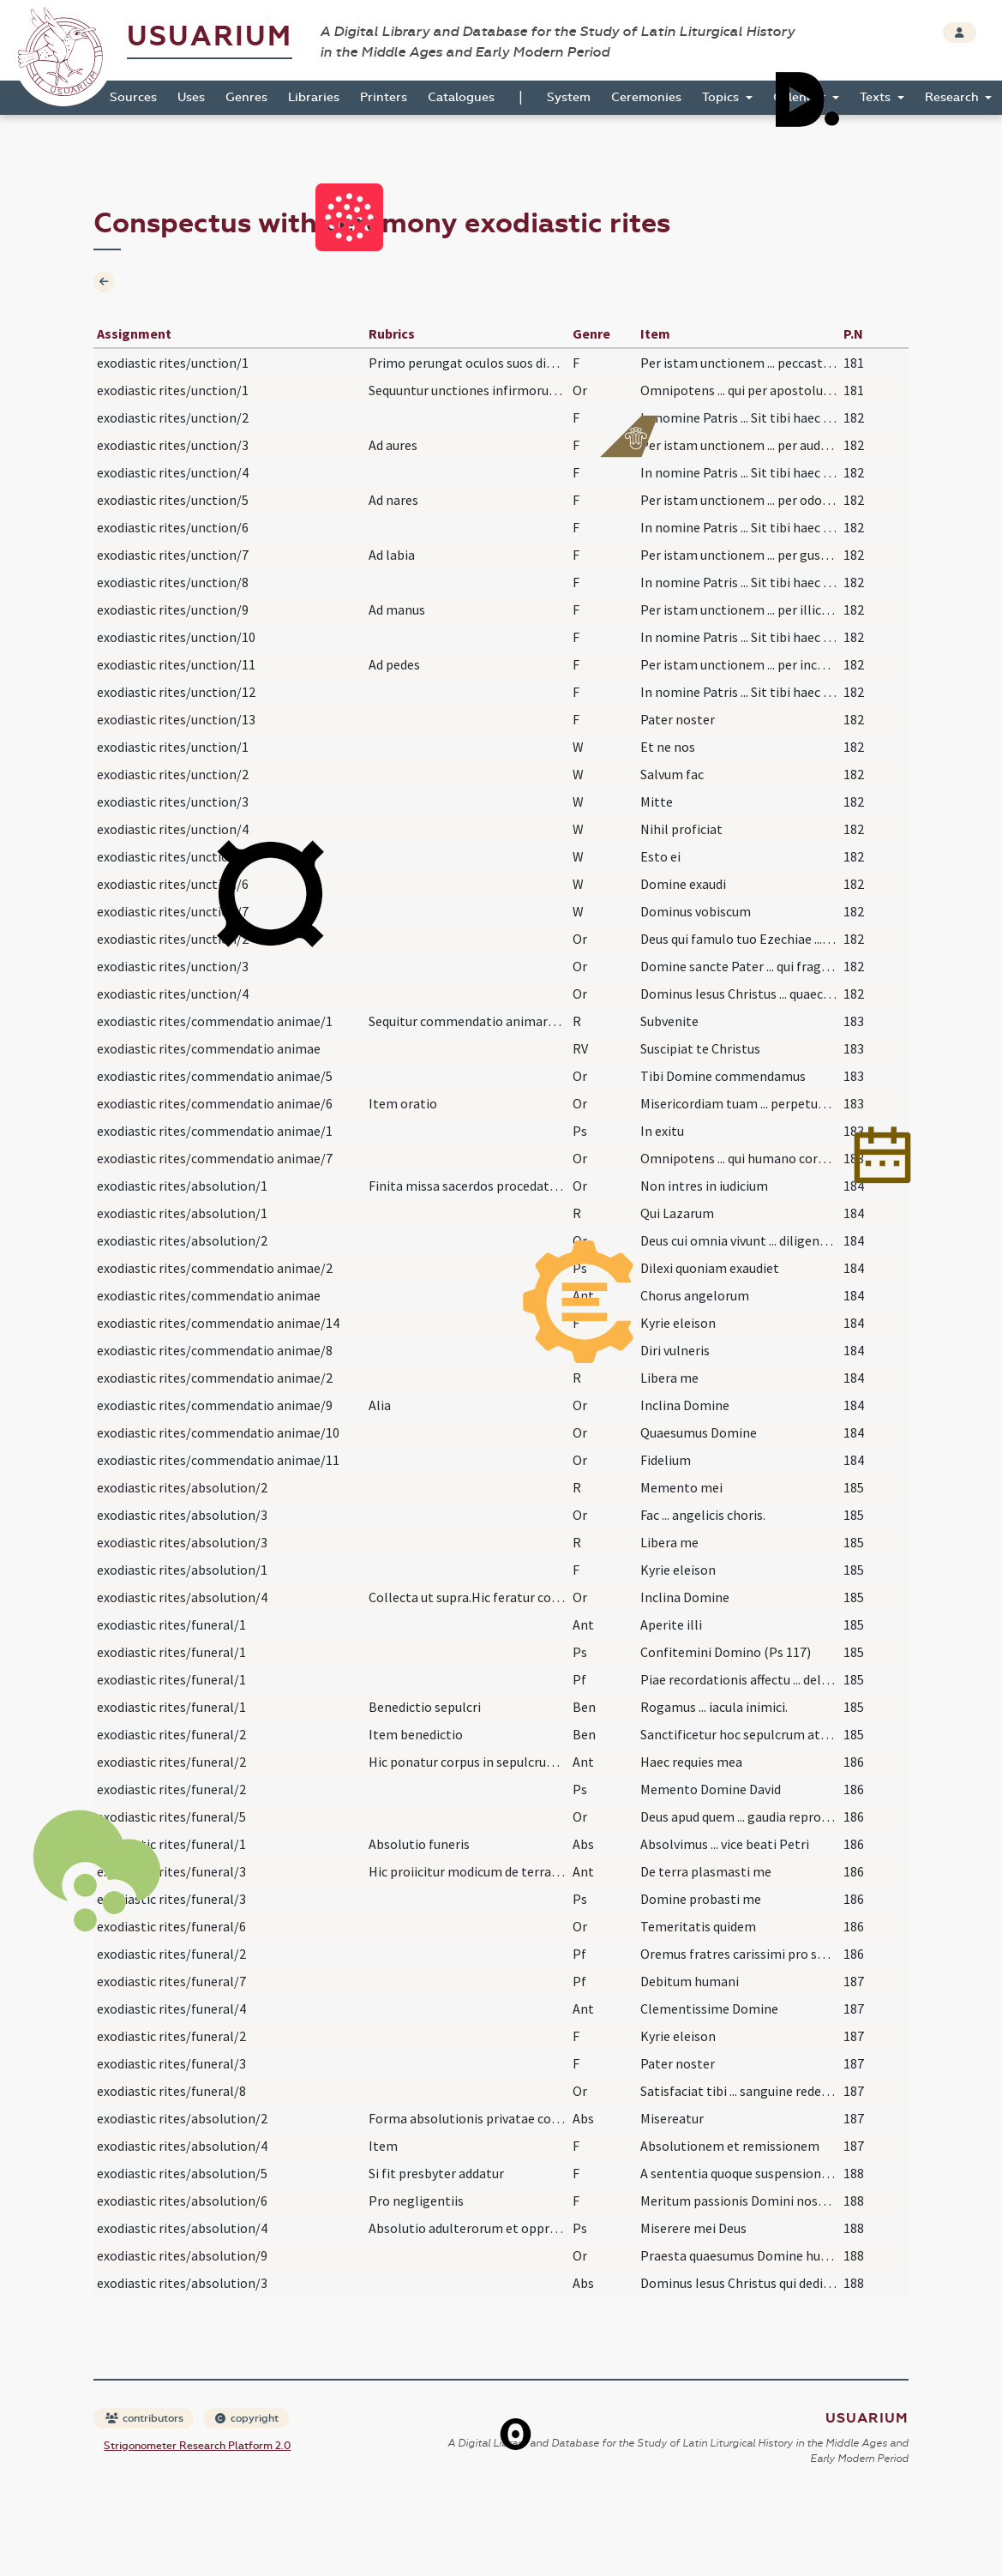  Describe the element at coordinates (629, 436) in the screenshot. I see `China Southern Airlines logo` at that location.